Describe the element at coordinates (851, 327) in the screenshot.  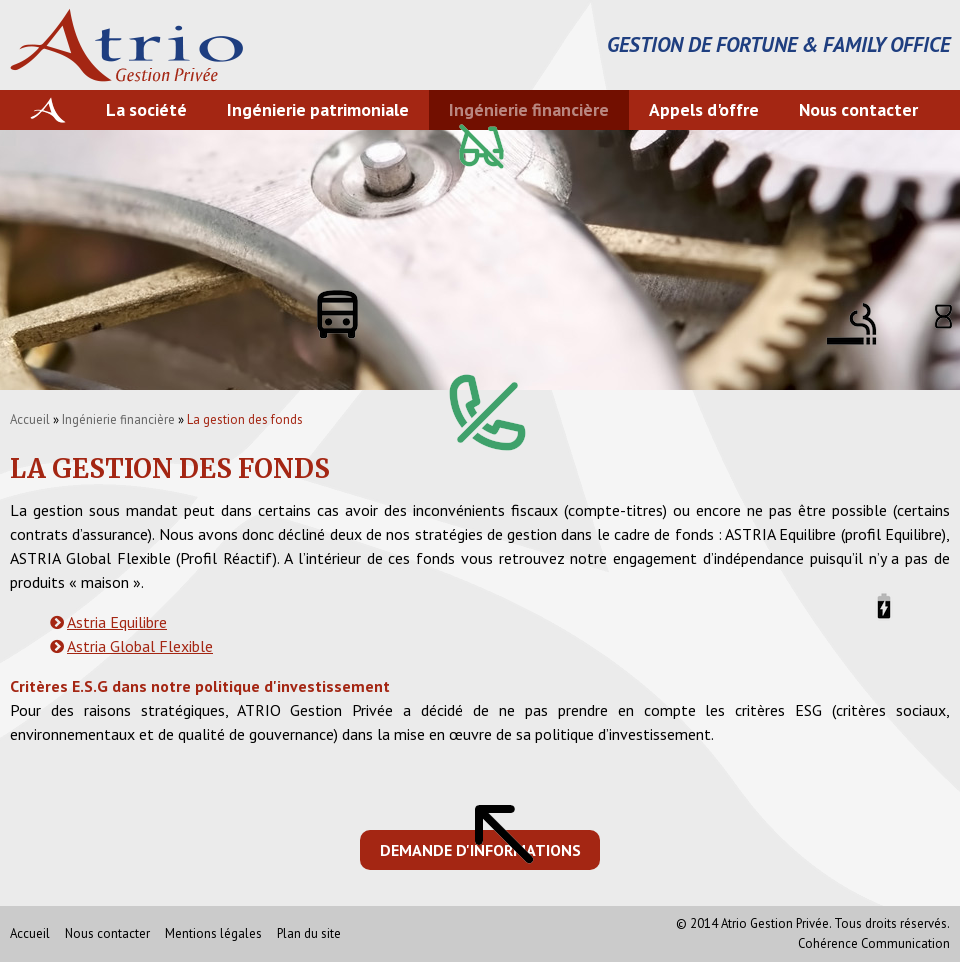
I see `indicates a smoking-permitted area` at that location.